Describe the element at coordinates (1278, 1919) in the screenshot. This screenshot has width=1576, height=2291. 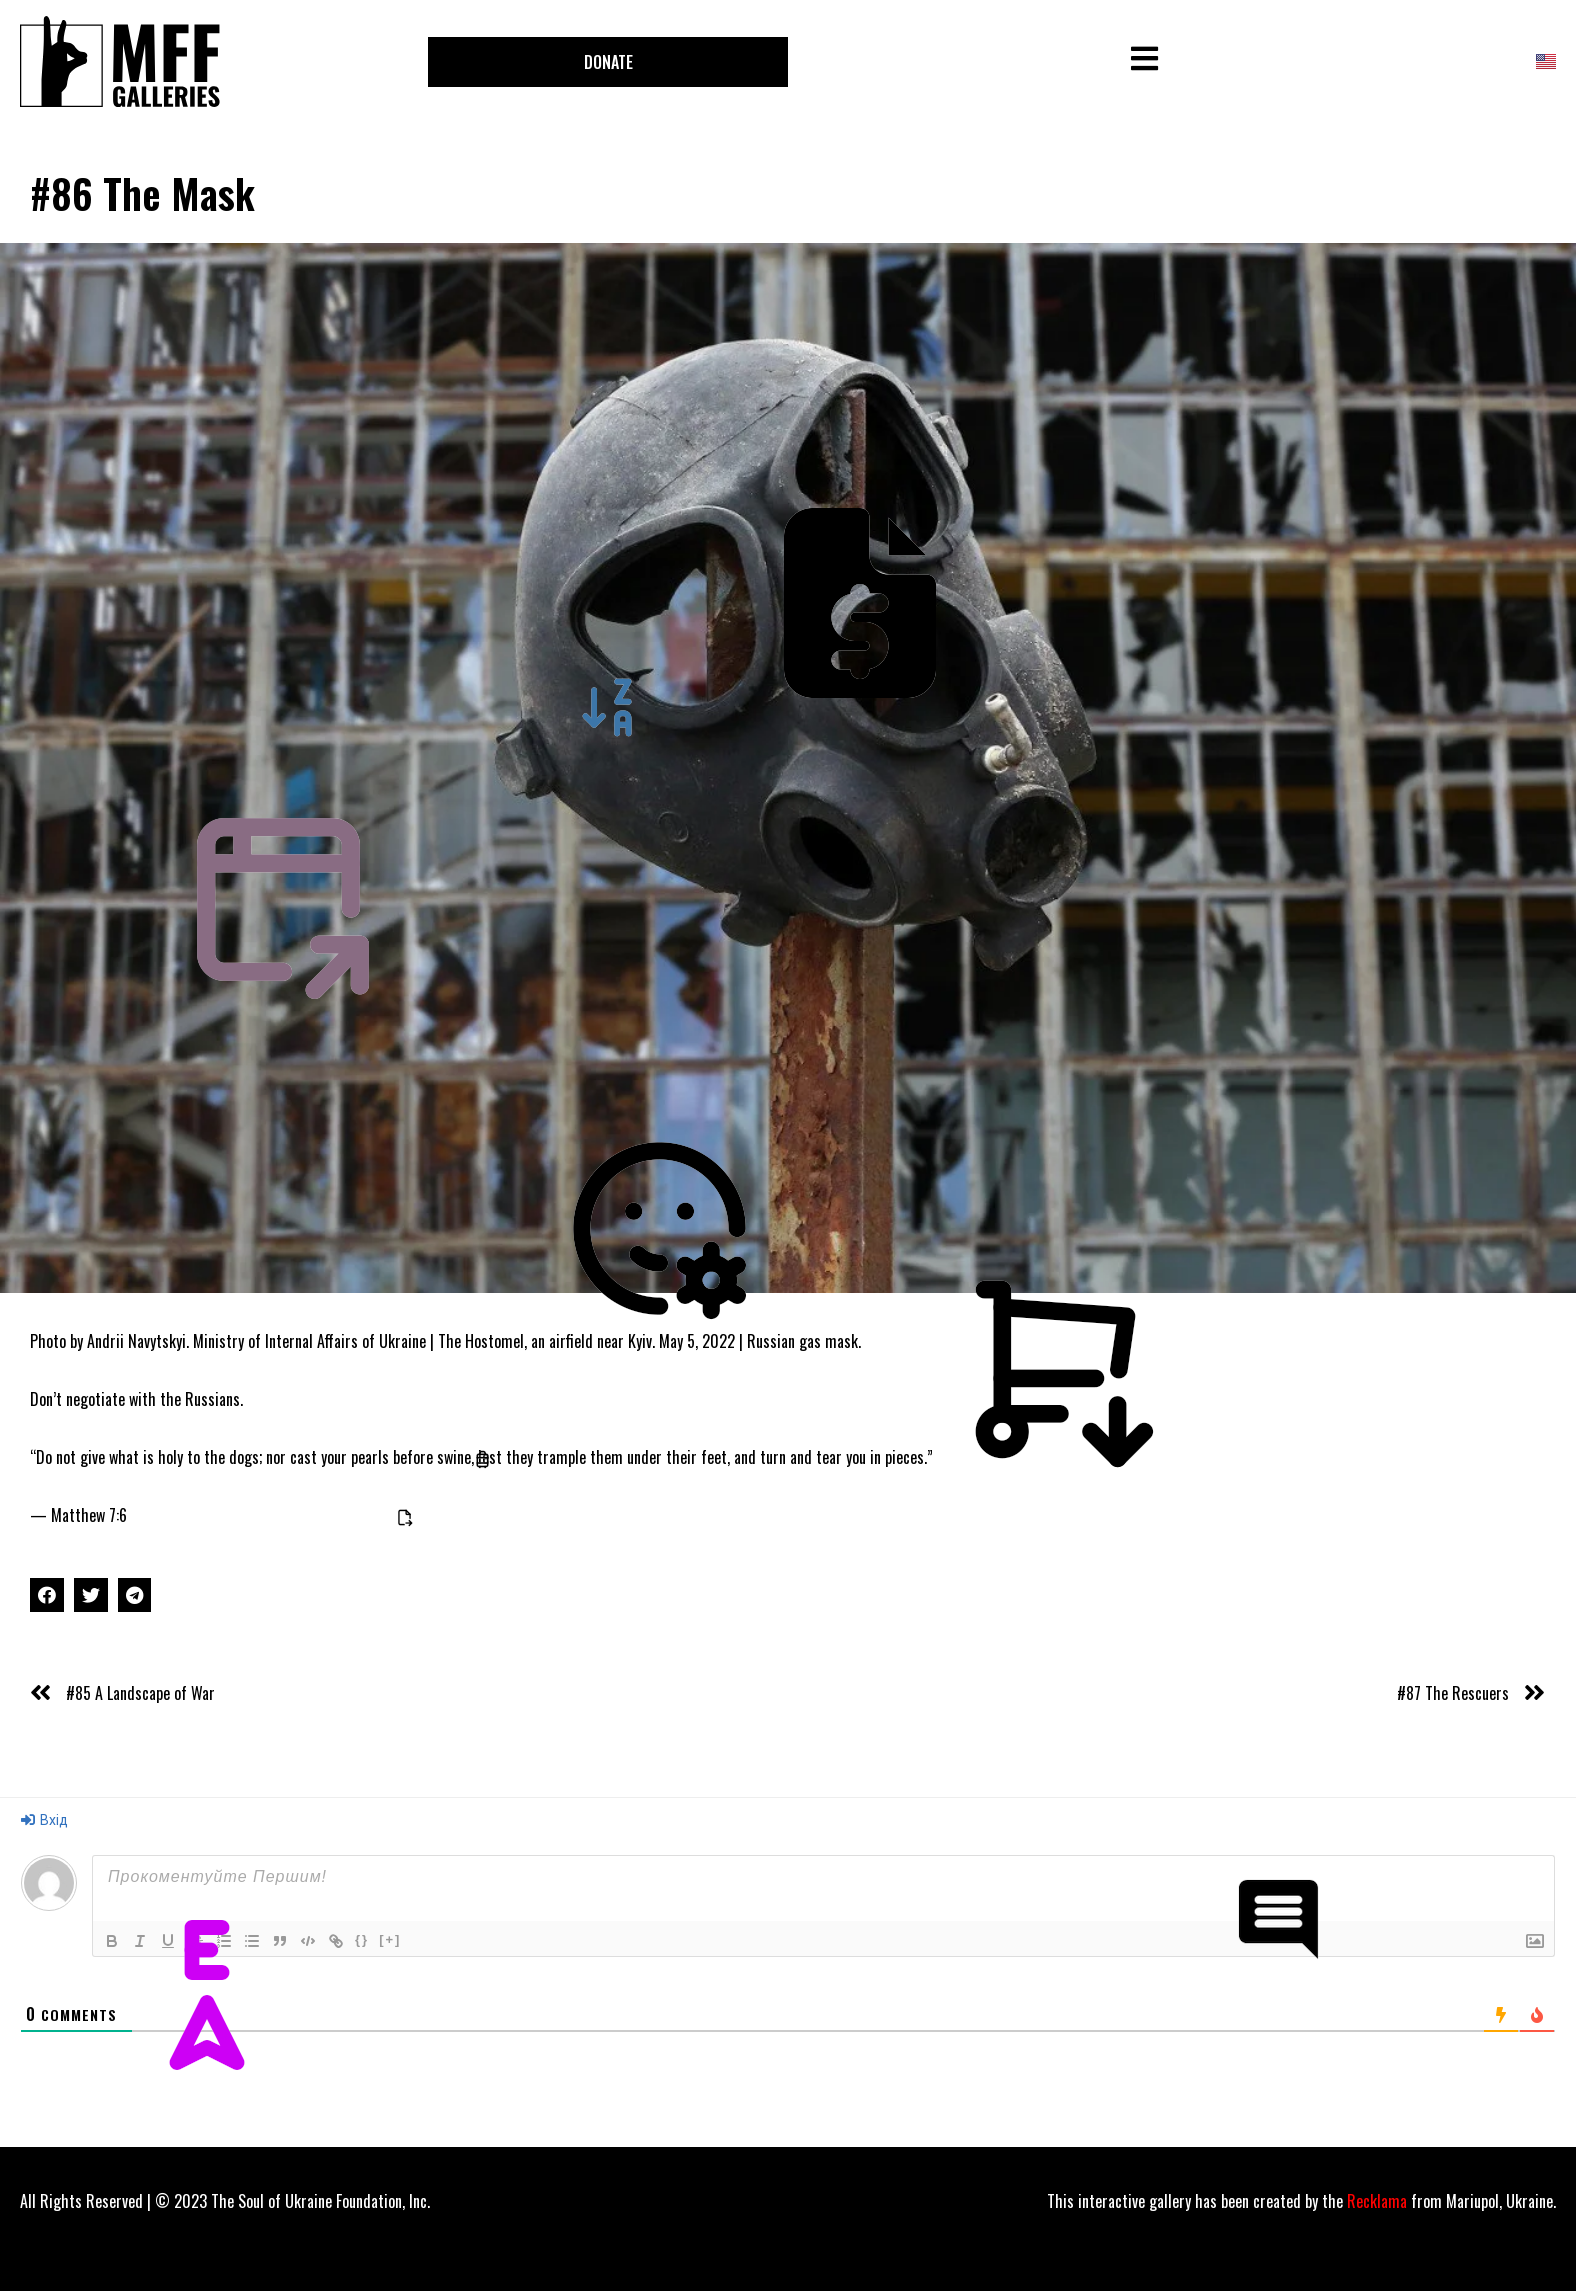
I see `open comments section` at that location.